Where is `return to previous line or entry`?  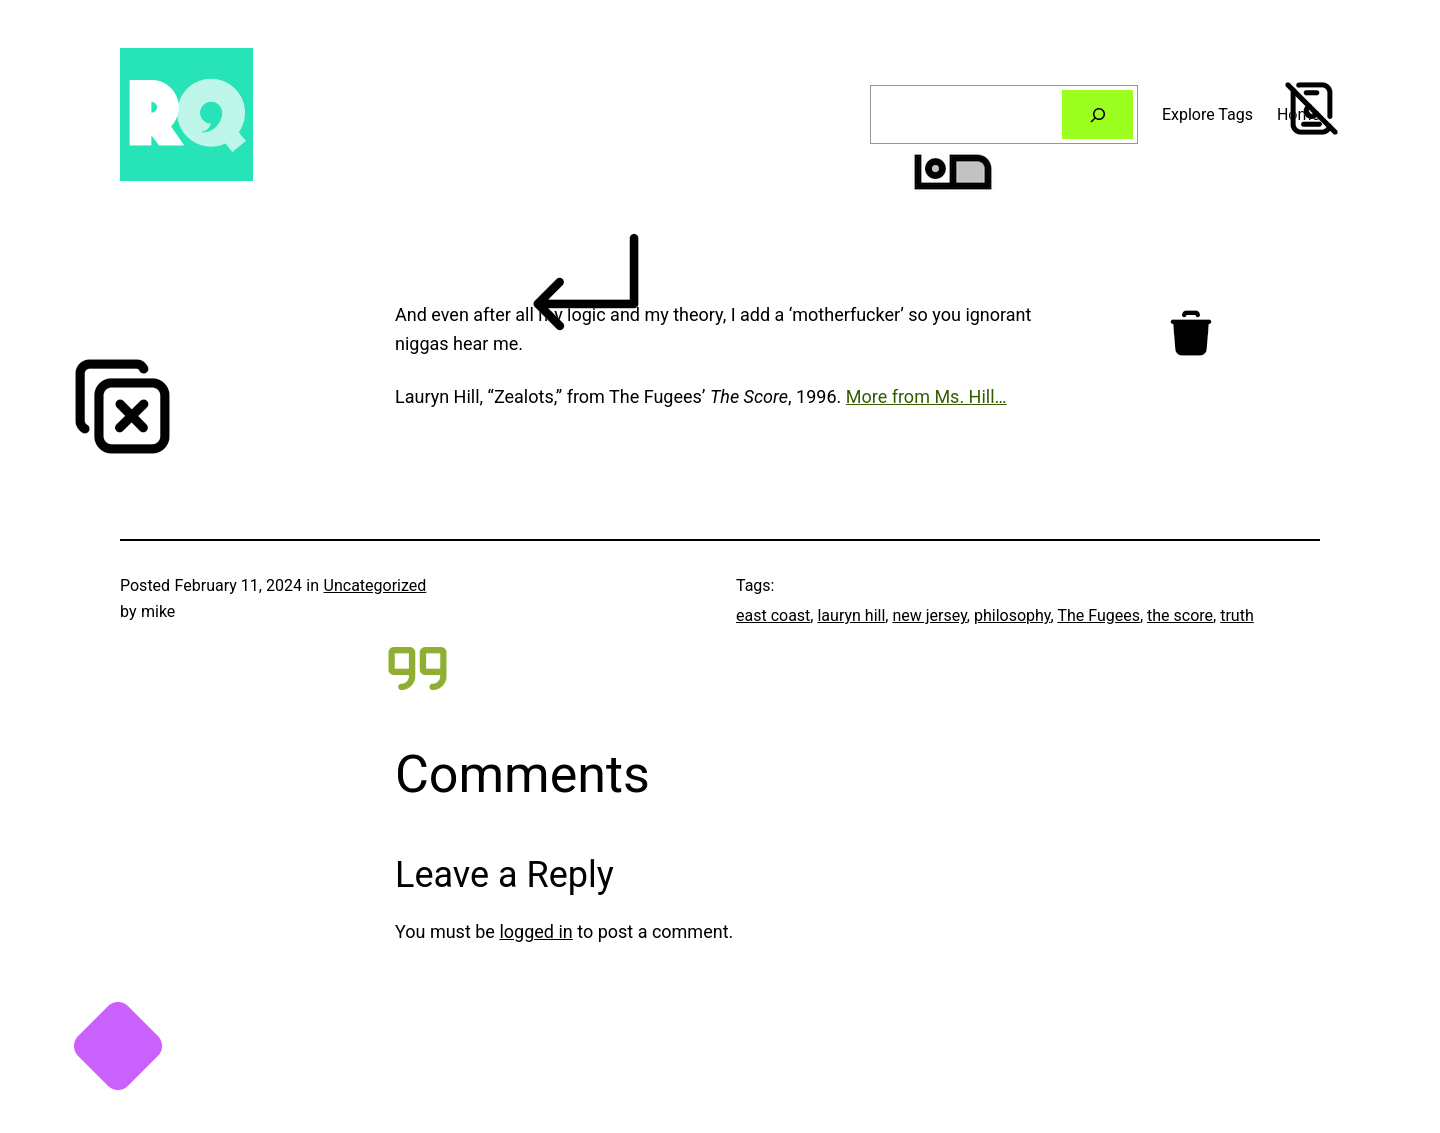 return to previous line or entry is located at coordinates (586, 282).